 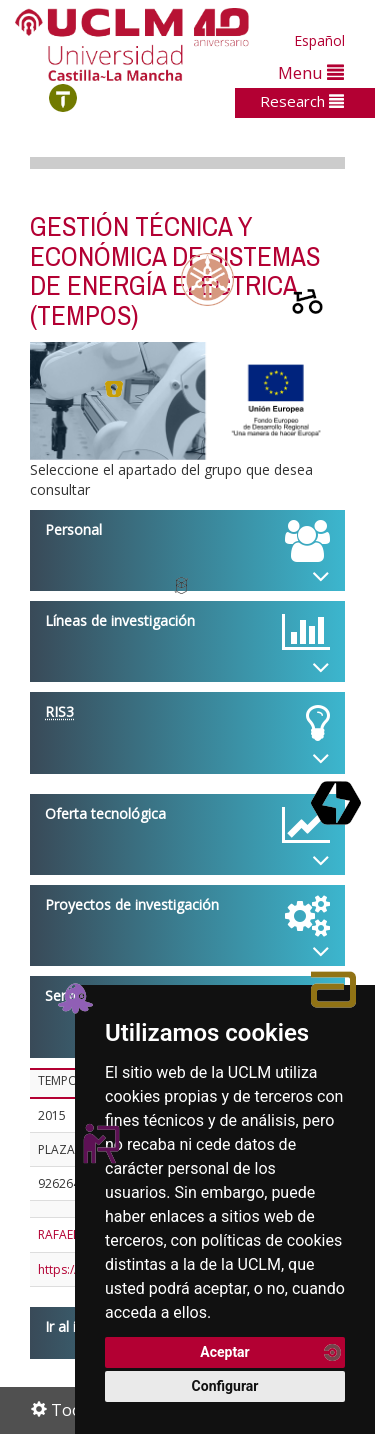 I want to click on yamaha motor corporation logo, so click(x=207, y=279).